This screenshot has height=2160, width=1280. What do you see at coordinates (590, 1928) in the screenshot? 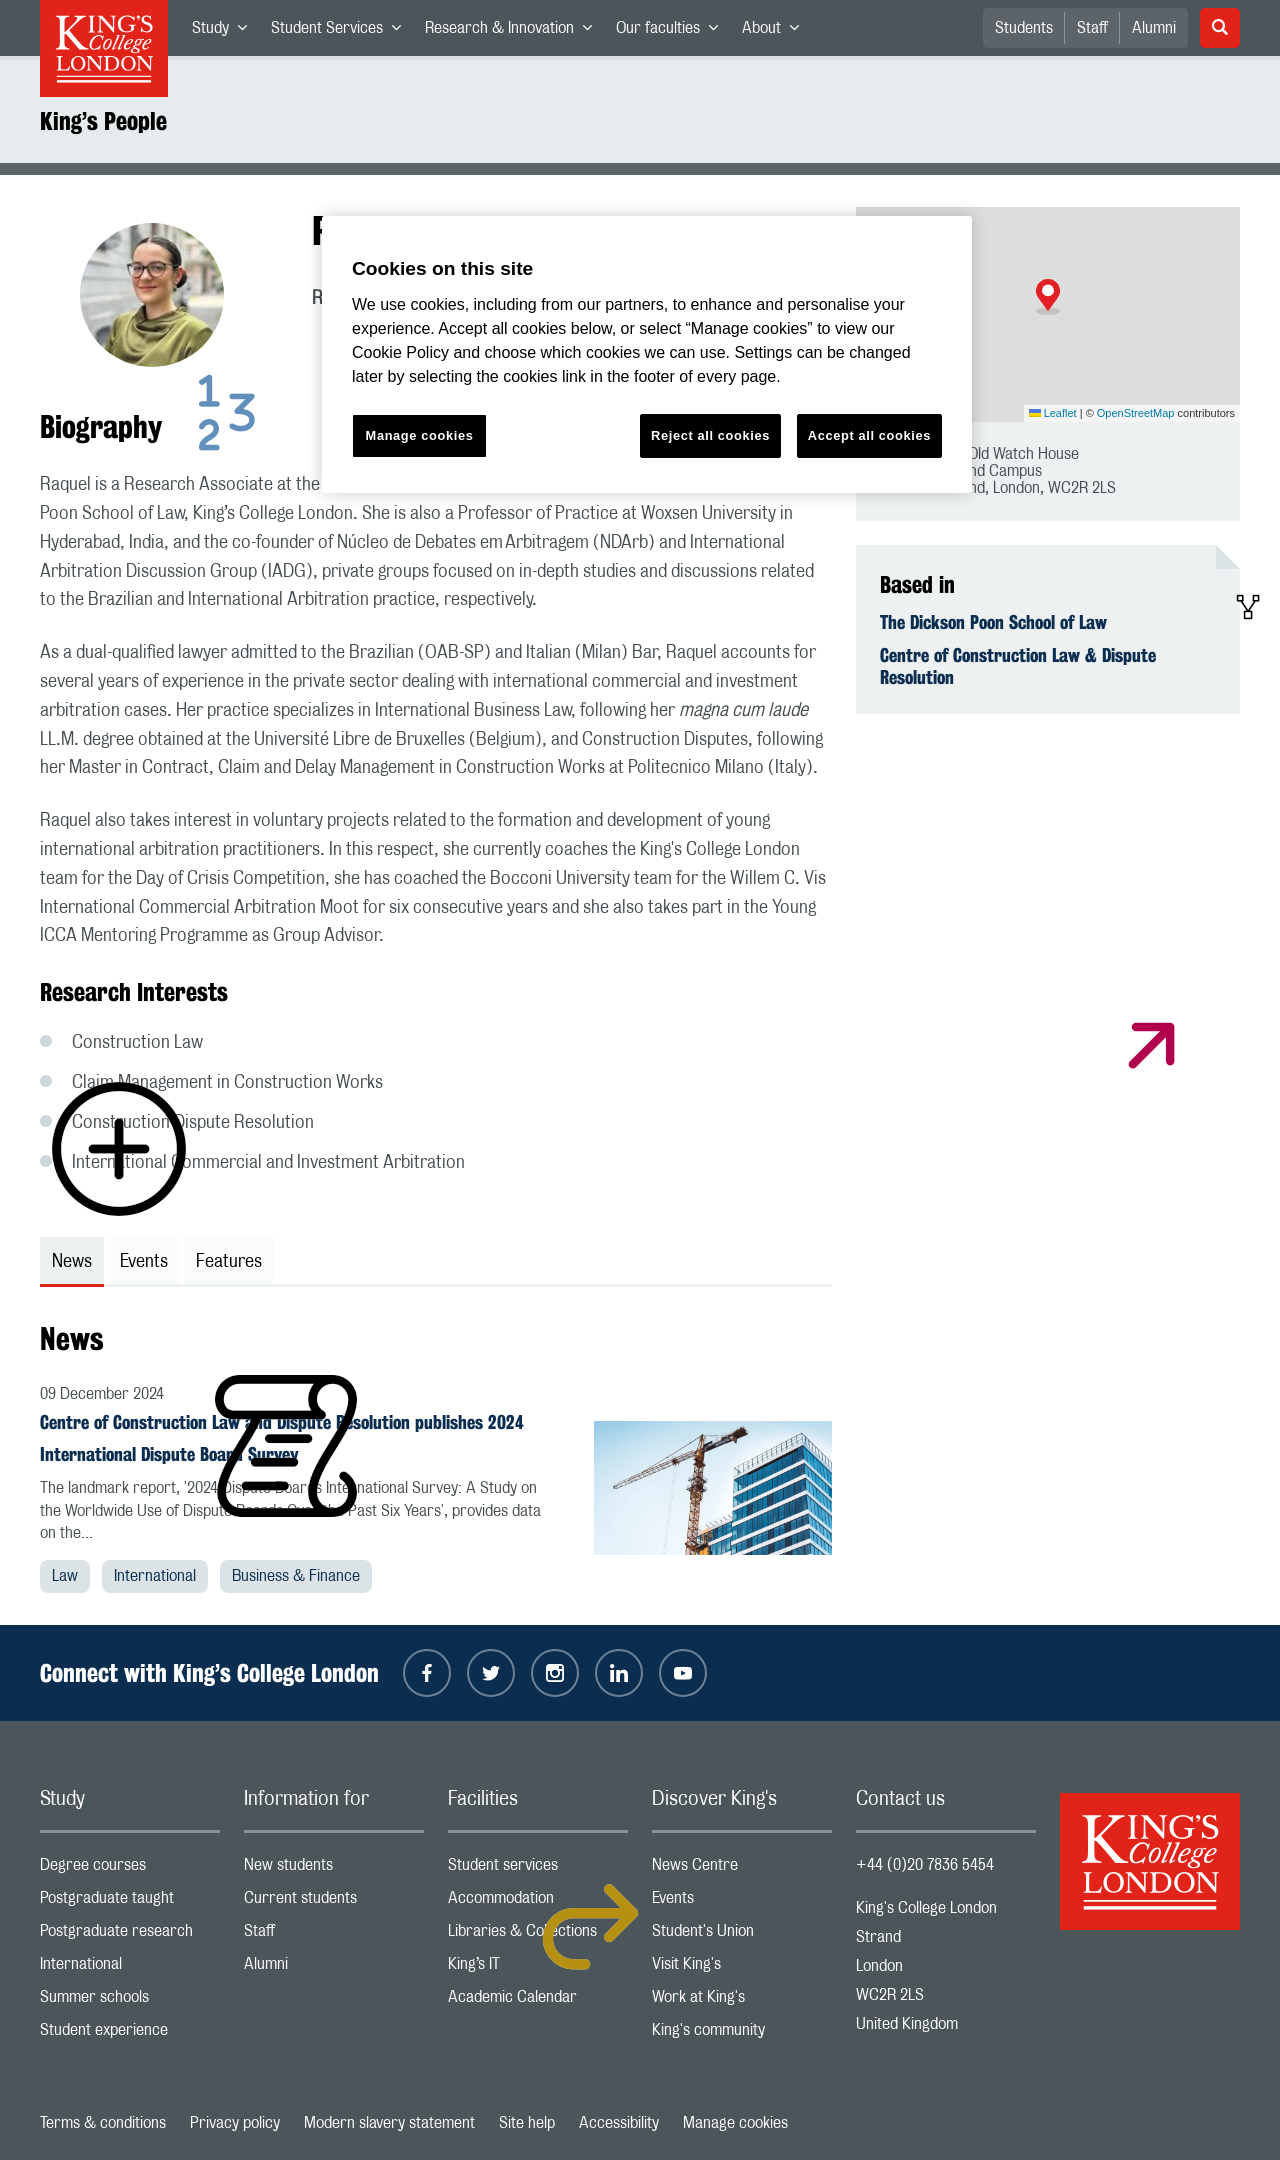
I see `redo the last undone action` at bounding box center [590, 1928].